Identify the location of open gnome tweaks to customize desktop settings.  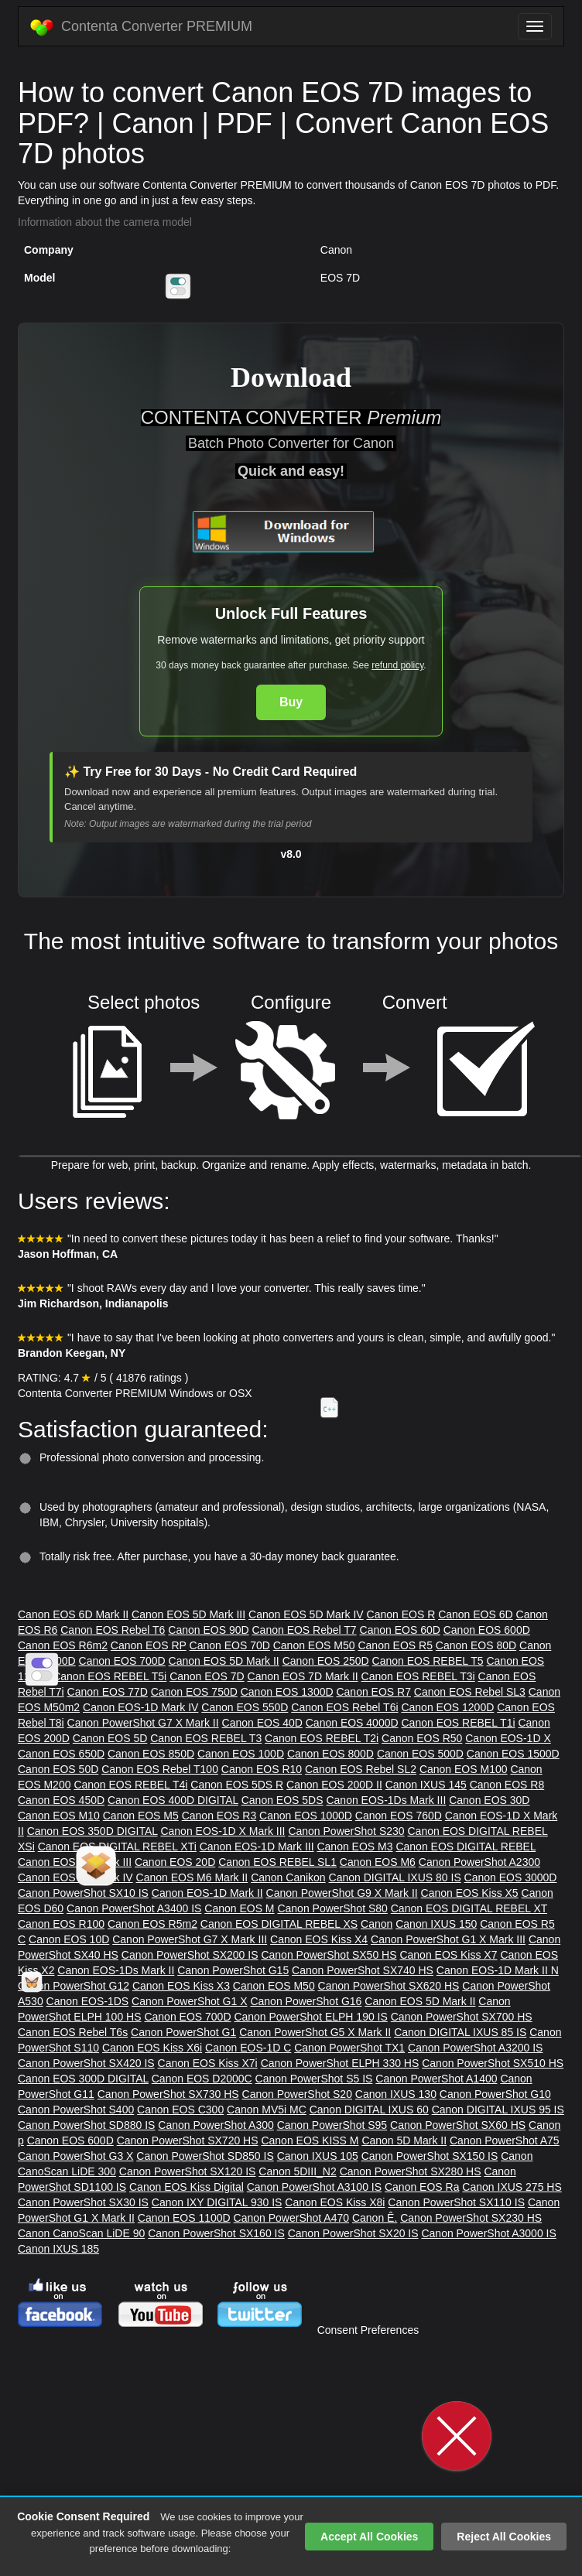
(42, 1669).